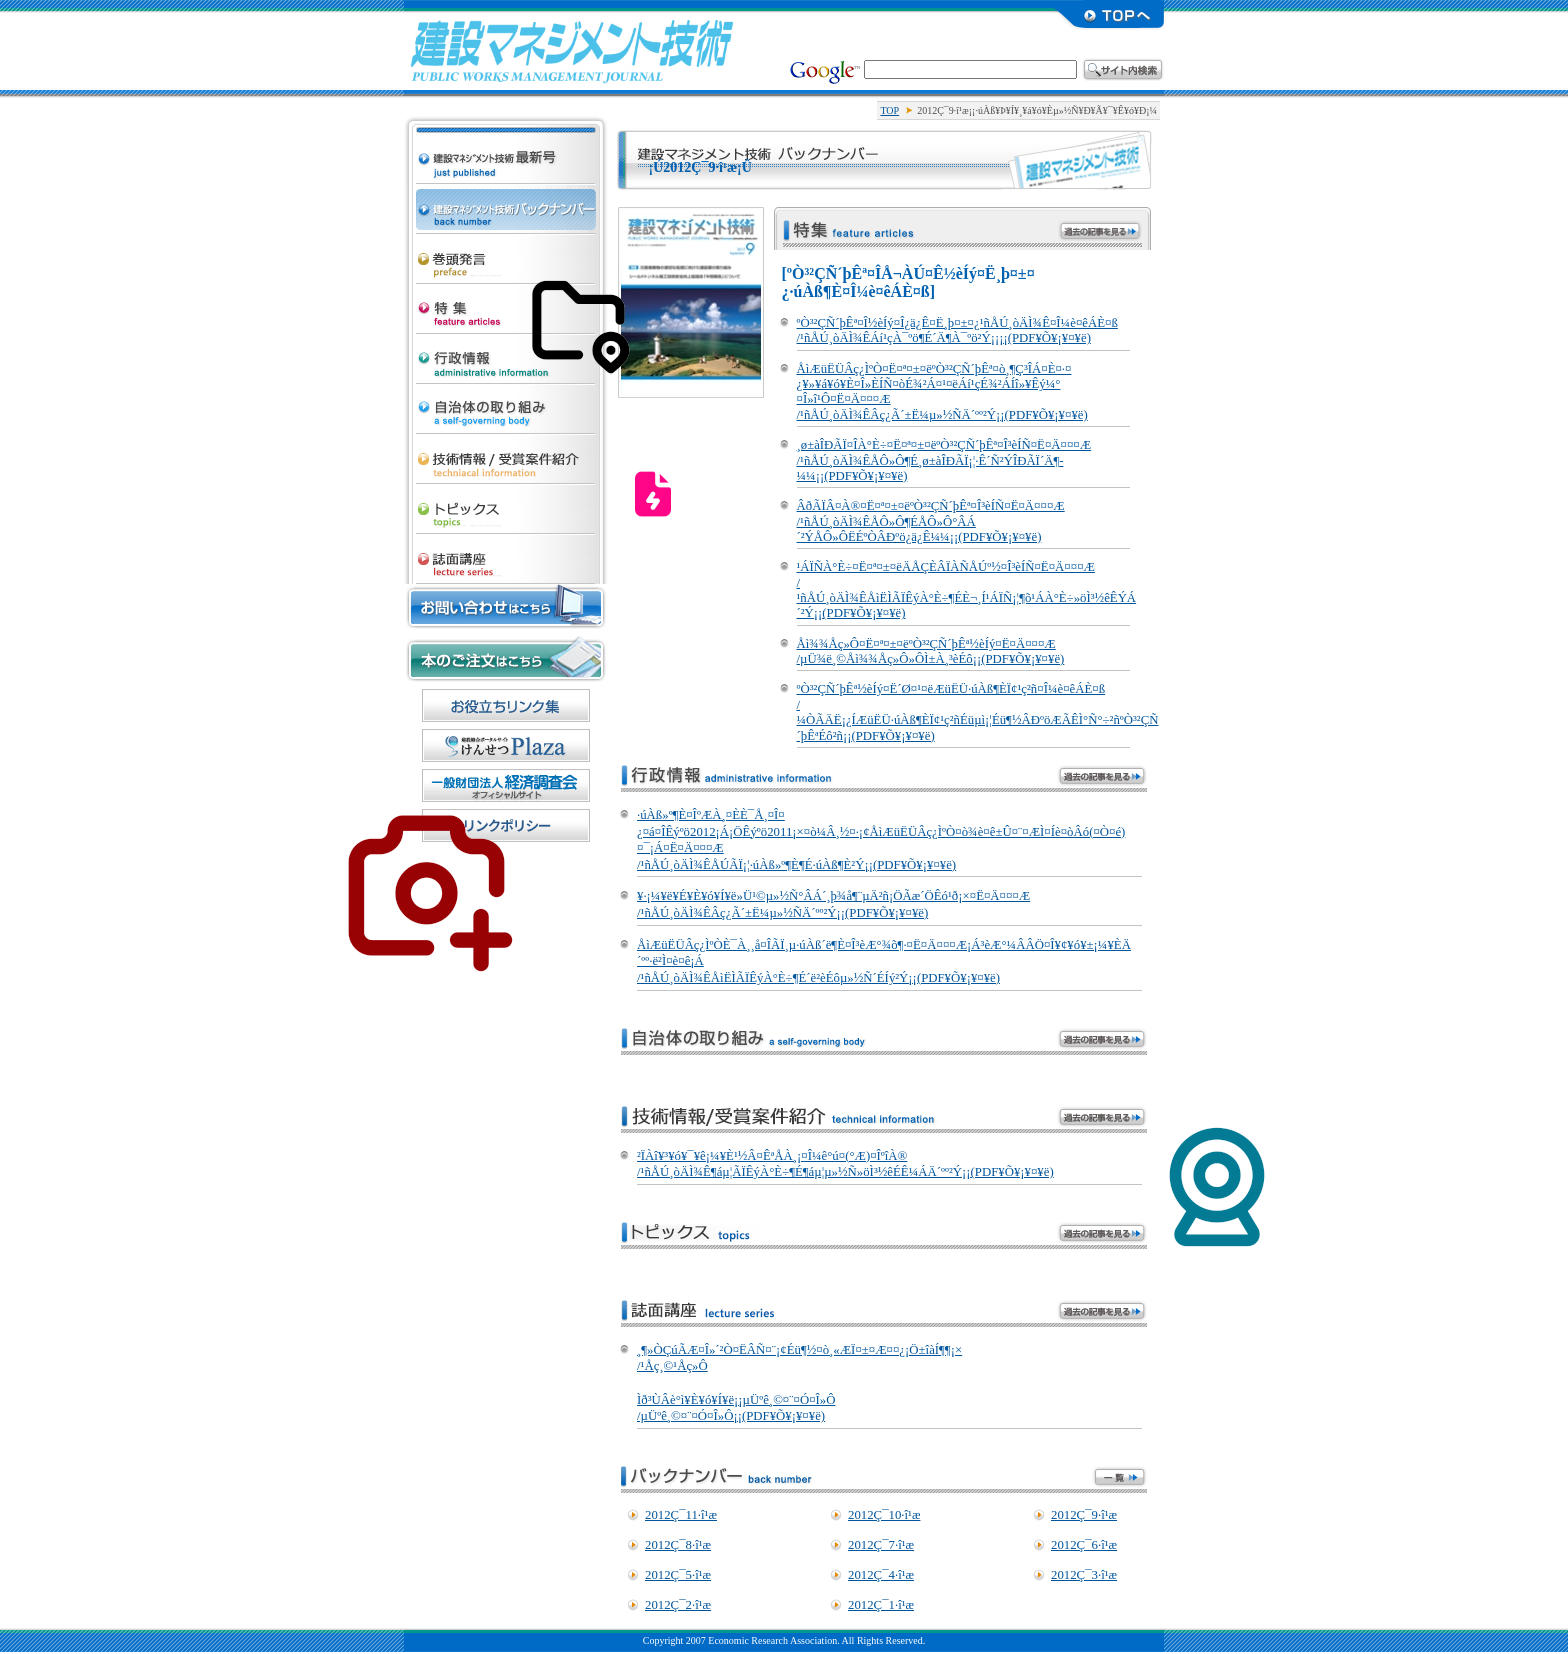 This screenshot has width=1568, height=1654. What do you see at coordinates (426, 885) in the screenshot?
I see `add a new photo` at bounding box center [426, 885].